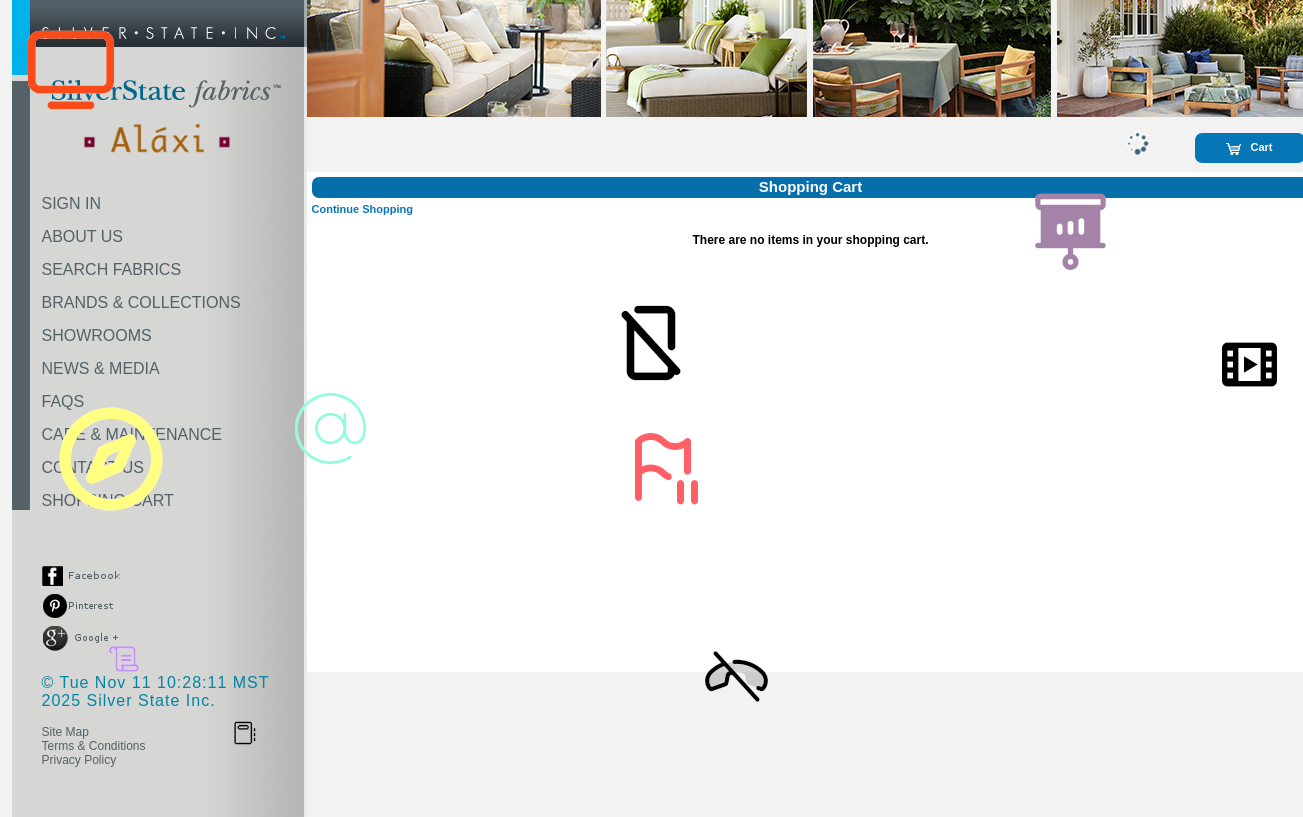 The width and height of the screenshot is (1303, 817). Describe the element at coordinates (125, 659) in the screenshot. I see `view terms and conditions or legal document` at that location.